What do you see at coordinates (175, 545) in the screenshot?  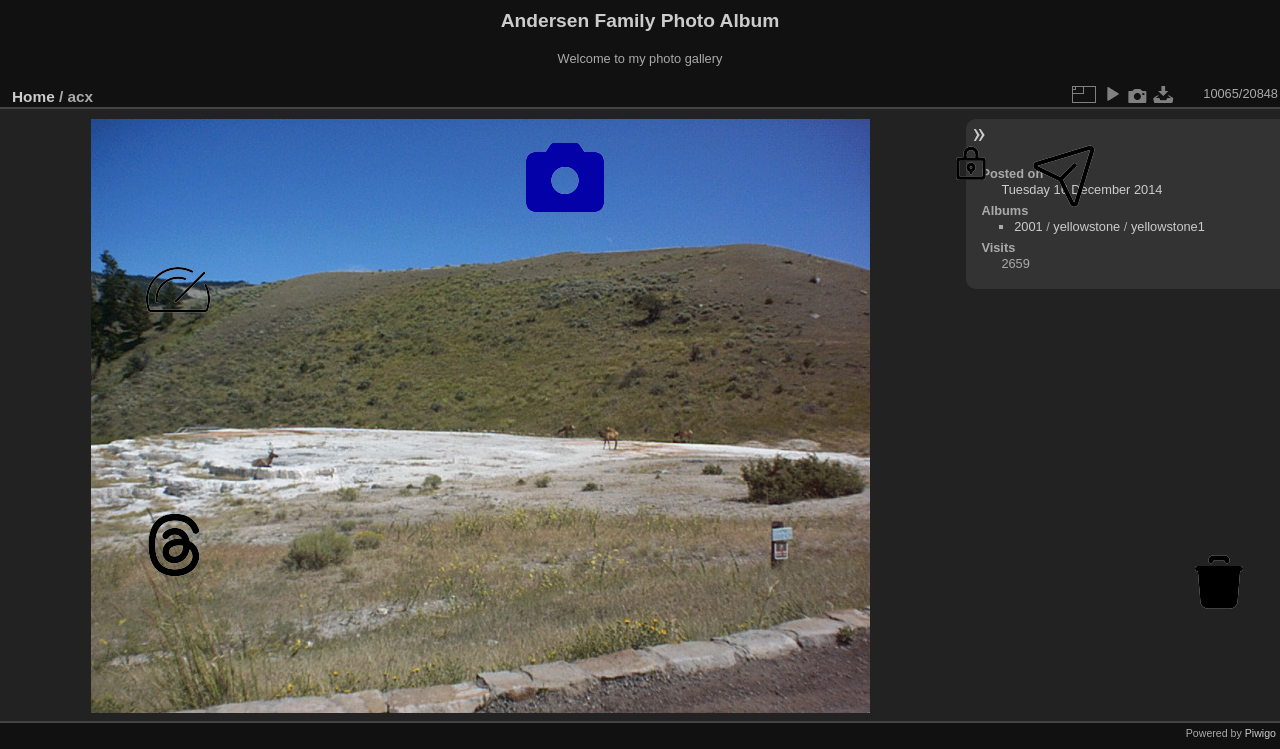 I see `open the Threads app` at bounding box center [175, 545].